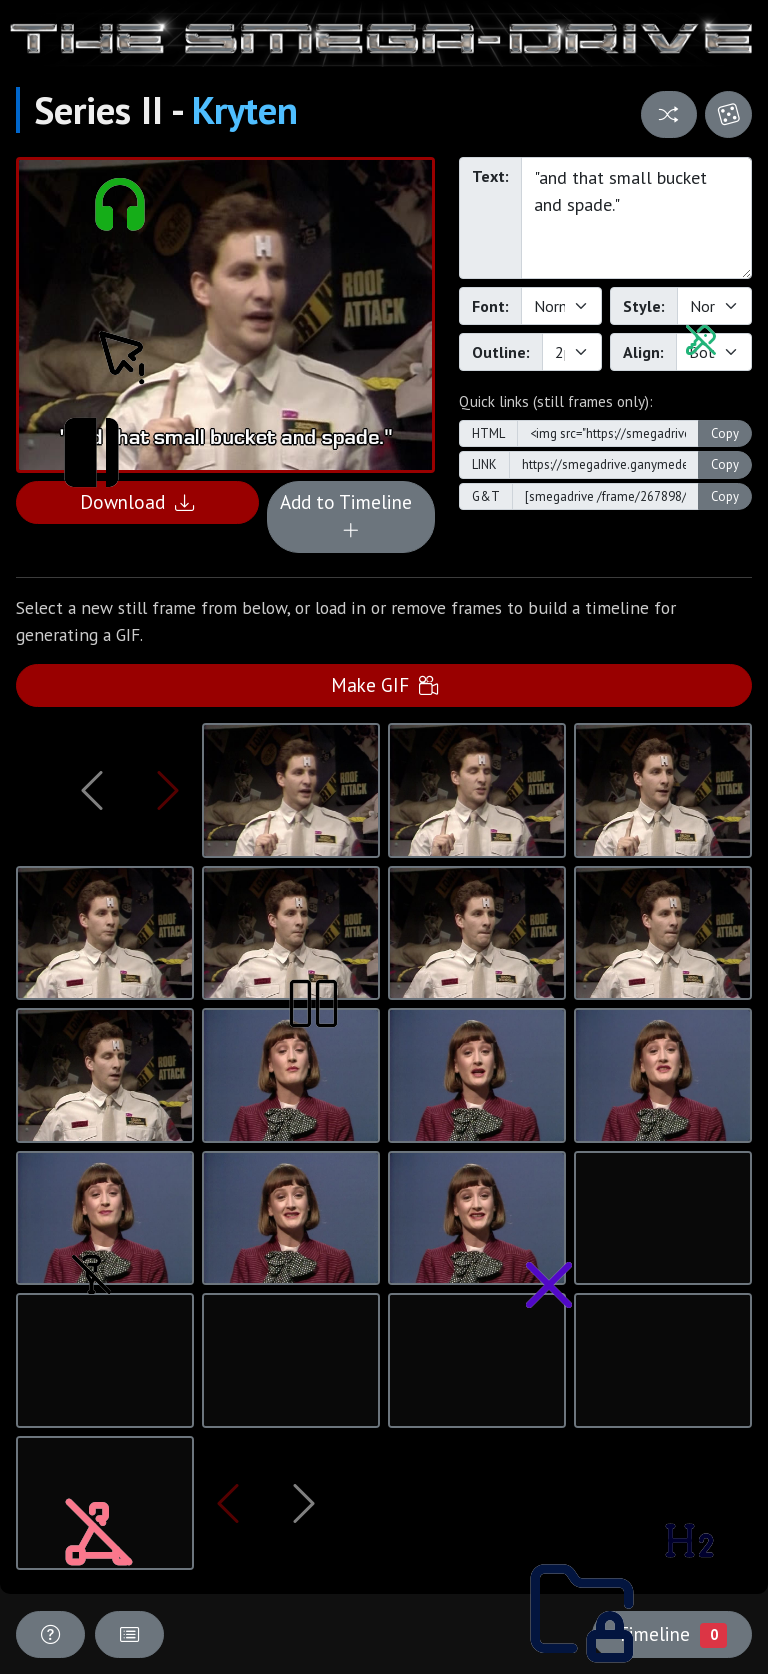 The image size is (768, 1674). Describe the element at coordinates (120, 206) in the screenshot. I see `listen to audio or music` at that location.